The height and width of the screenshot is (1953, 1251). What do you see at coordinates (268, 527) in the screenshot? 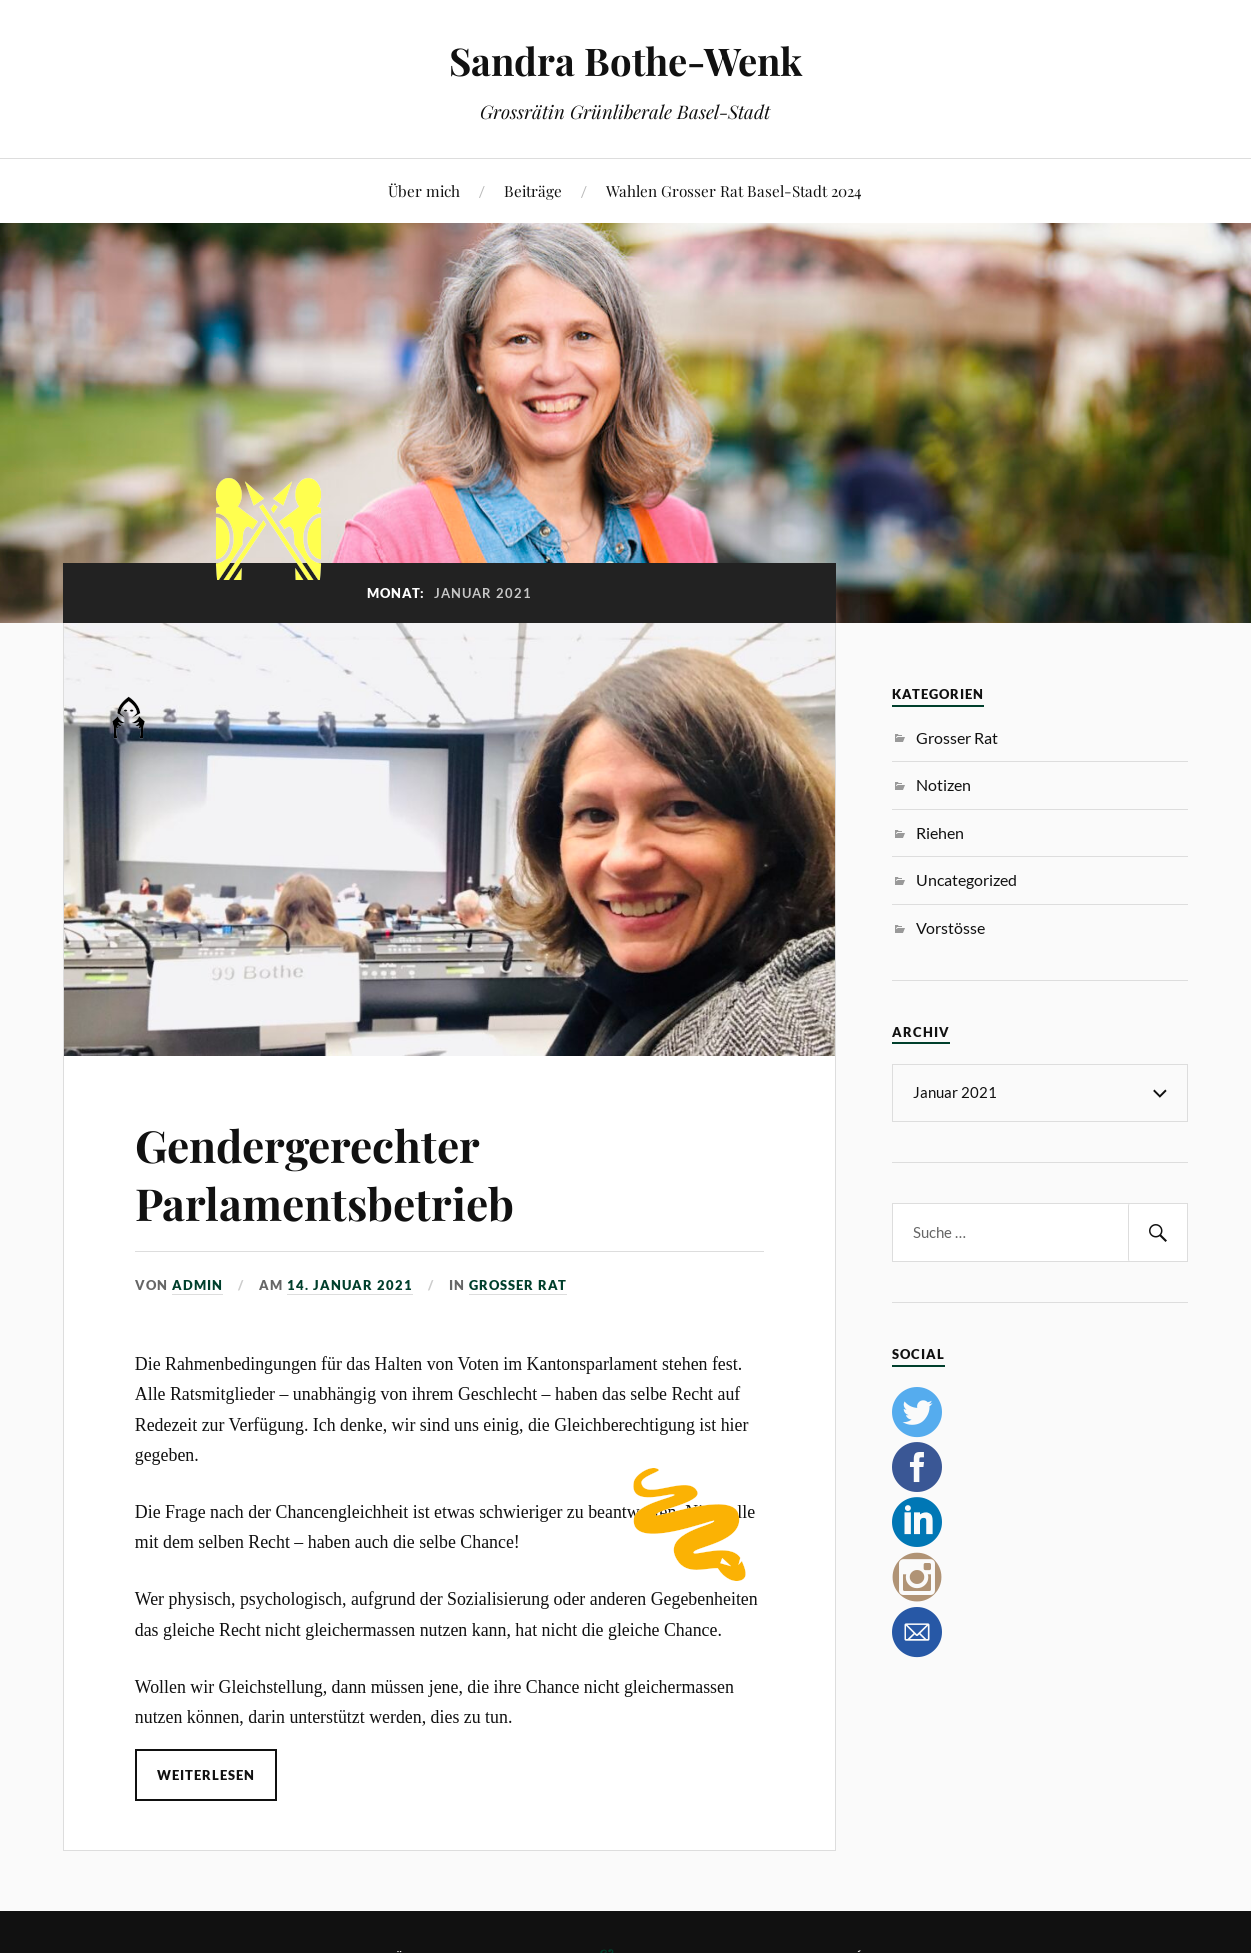
I see `guards or sentries protecting an area` at bounding box center [268, 527].